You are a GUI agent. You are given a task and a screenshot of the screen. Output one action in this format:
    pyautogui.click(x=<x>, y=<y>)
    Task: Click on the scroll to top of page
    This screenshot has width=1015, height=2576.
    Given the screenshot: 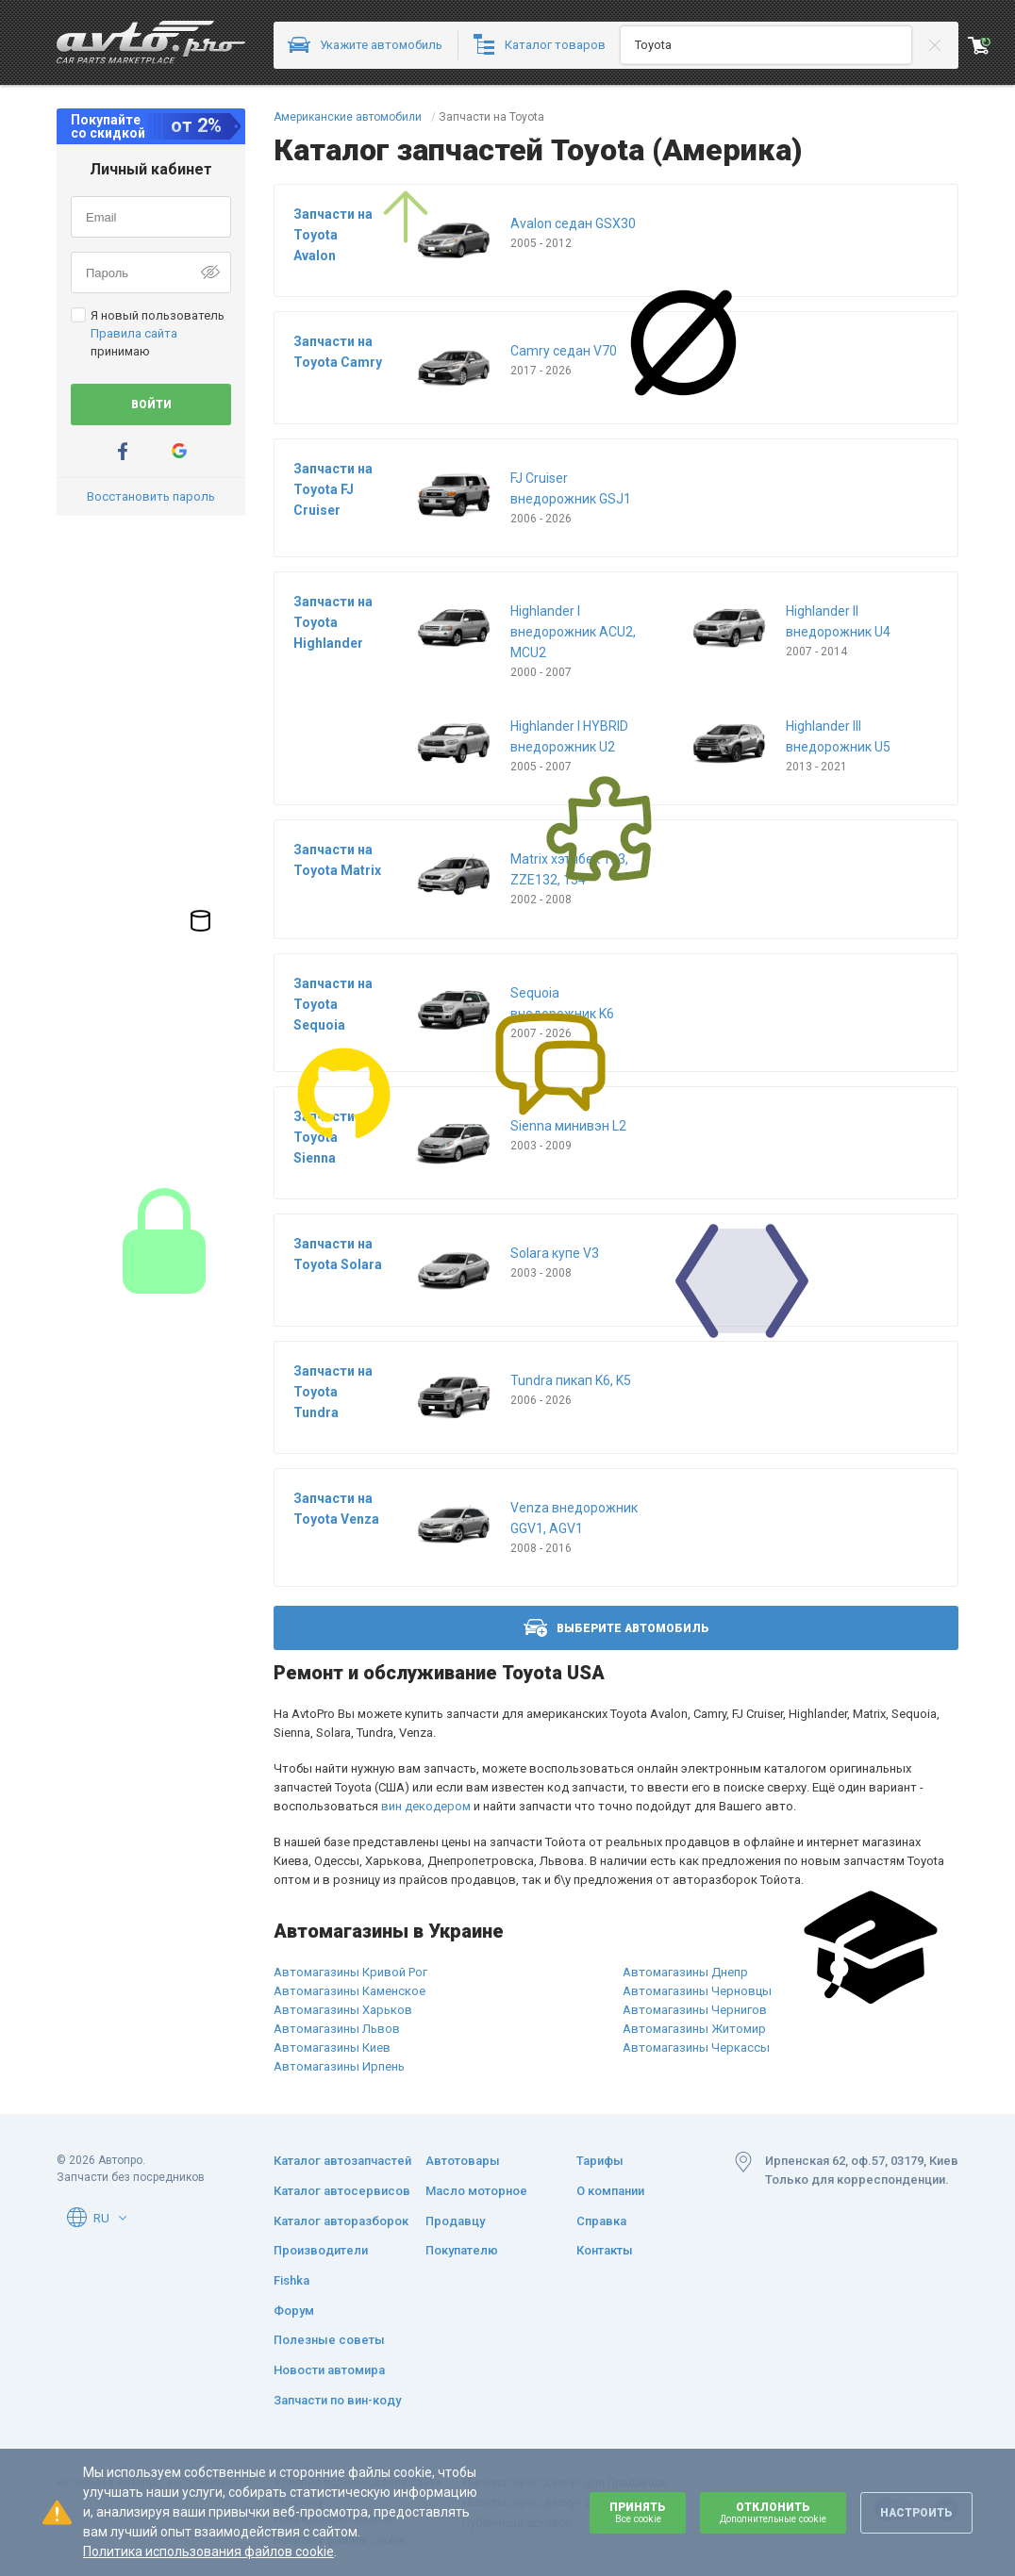 What is the action you would take?
    pyautogui.click(x=406, y=217)
    